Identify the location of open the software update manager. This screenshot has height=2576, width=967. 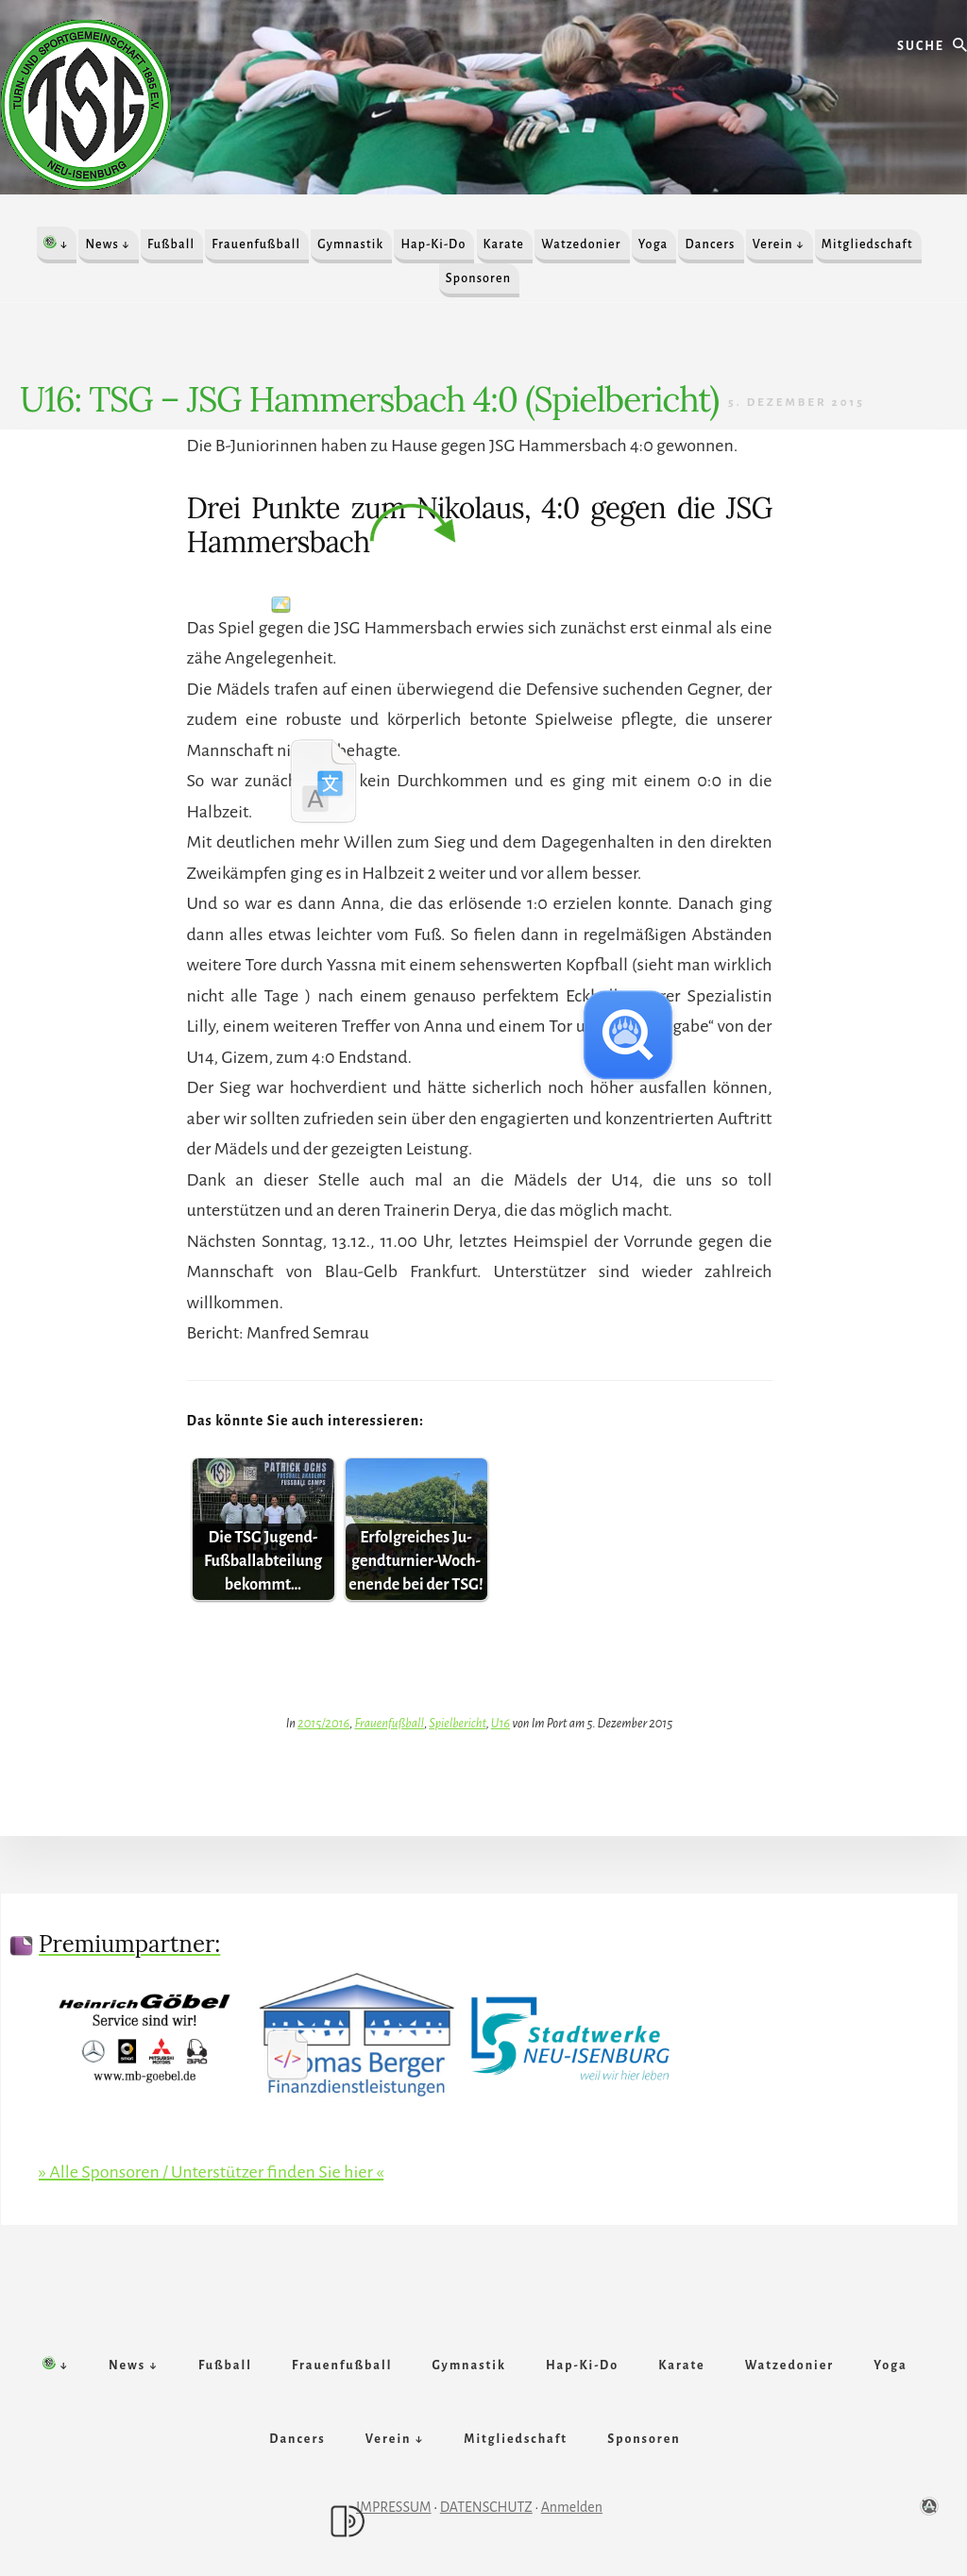
(929, 2506).